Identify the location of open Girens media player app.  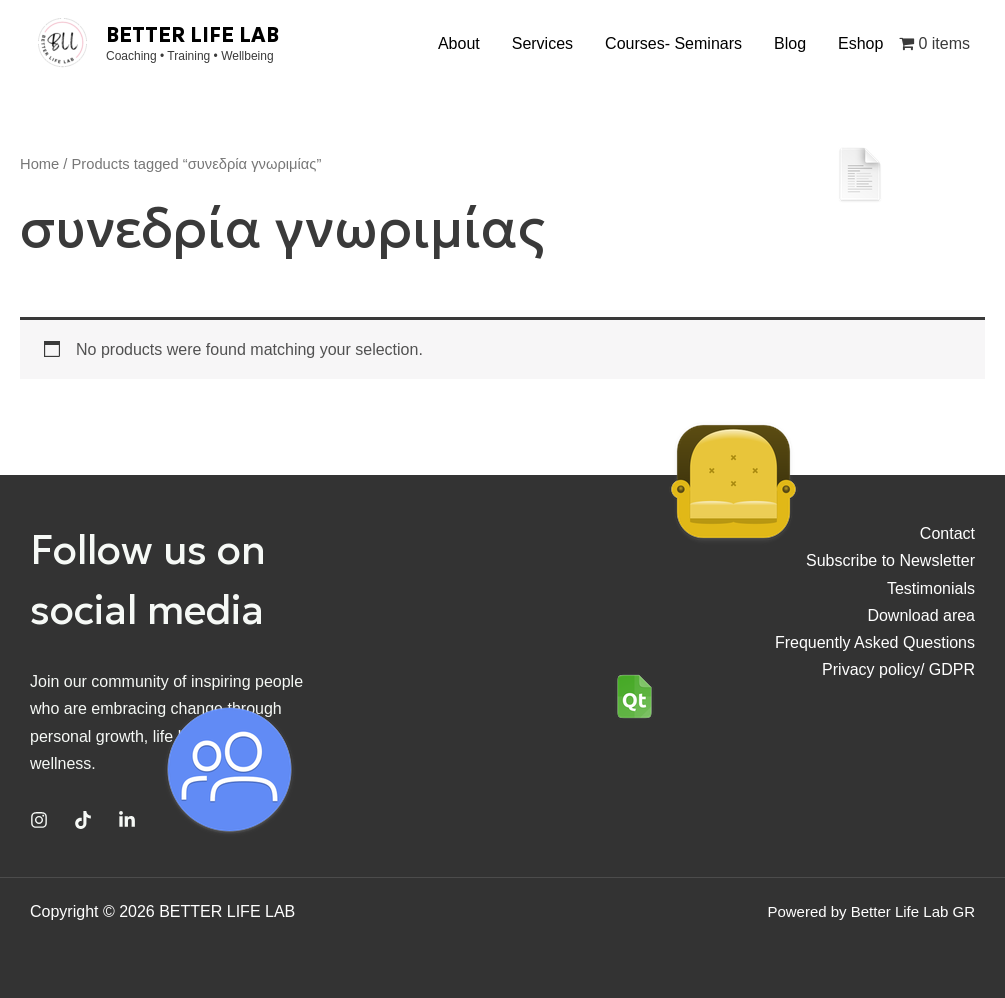
(733, 481).